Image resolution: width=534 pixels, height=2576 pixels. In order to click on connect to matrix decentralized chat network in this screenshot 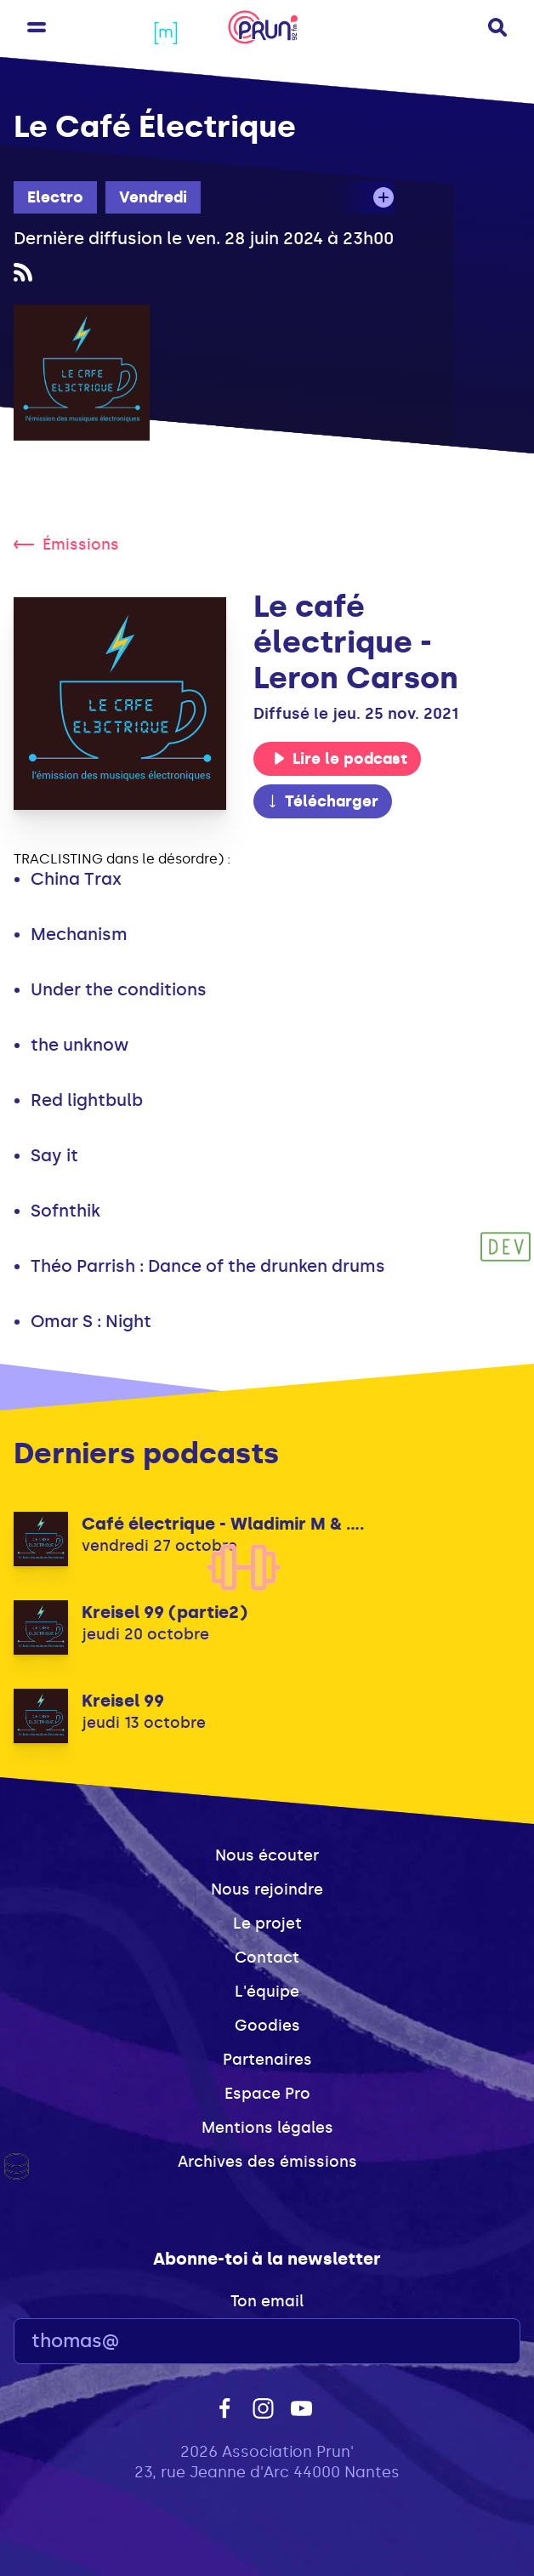, I will do `click(166, 33)`.